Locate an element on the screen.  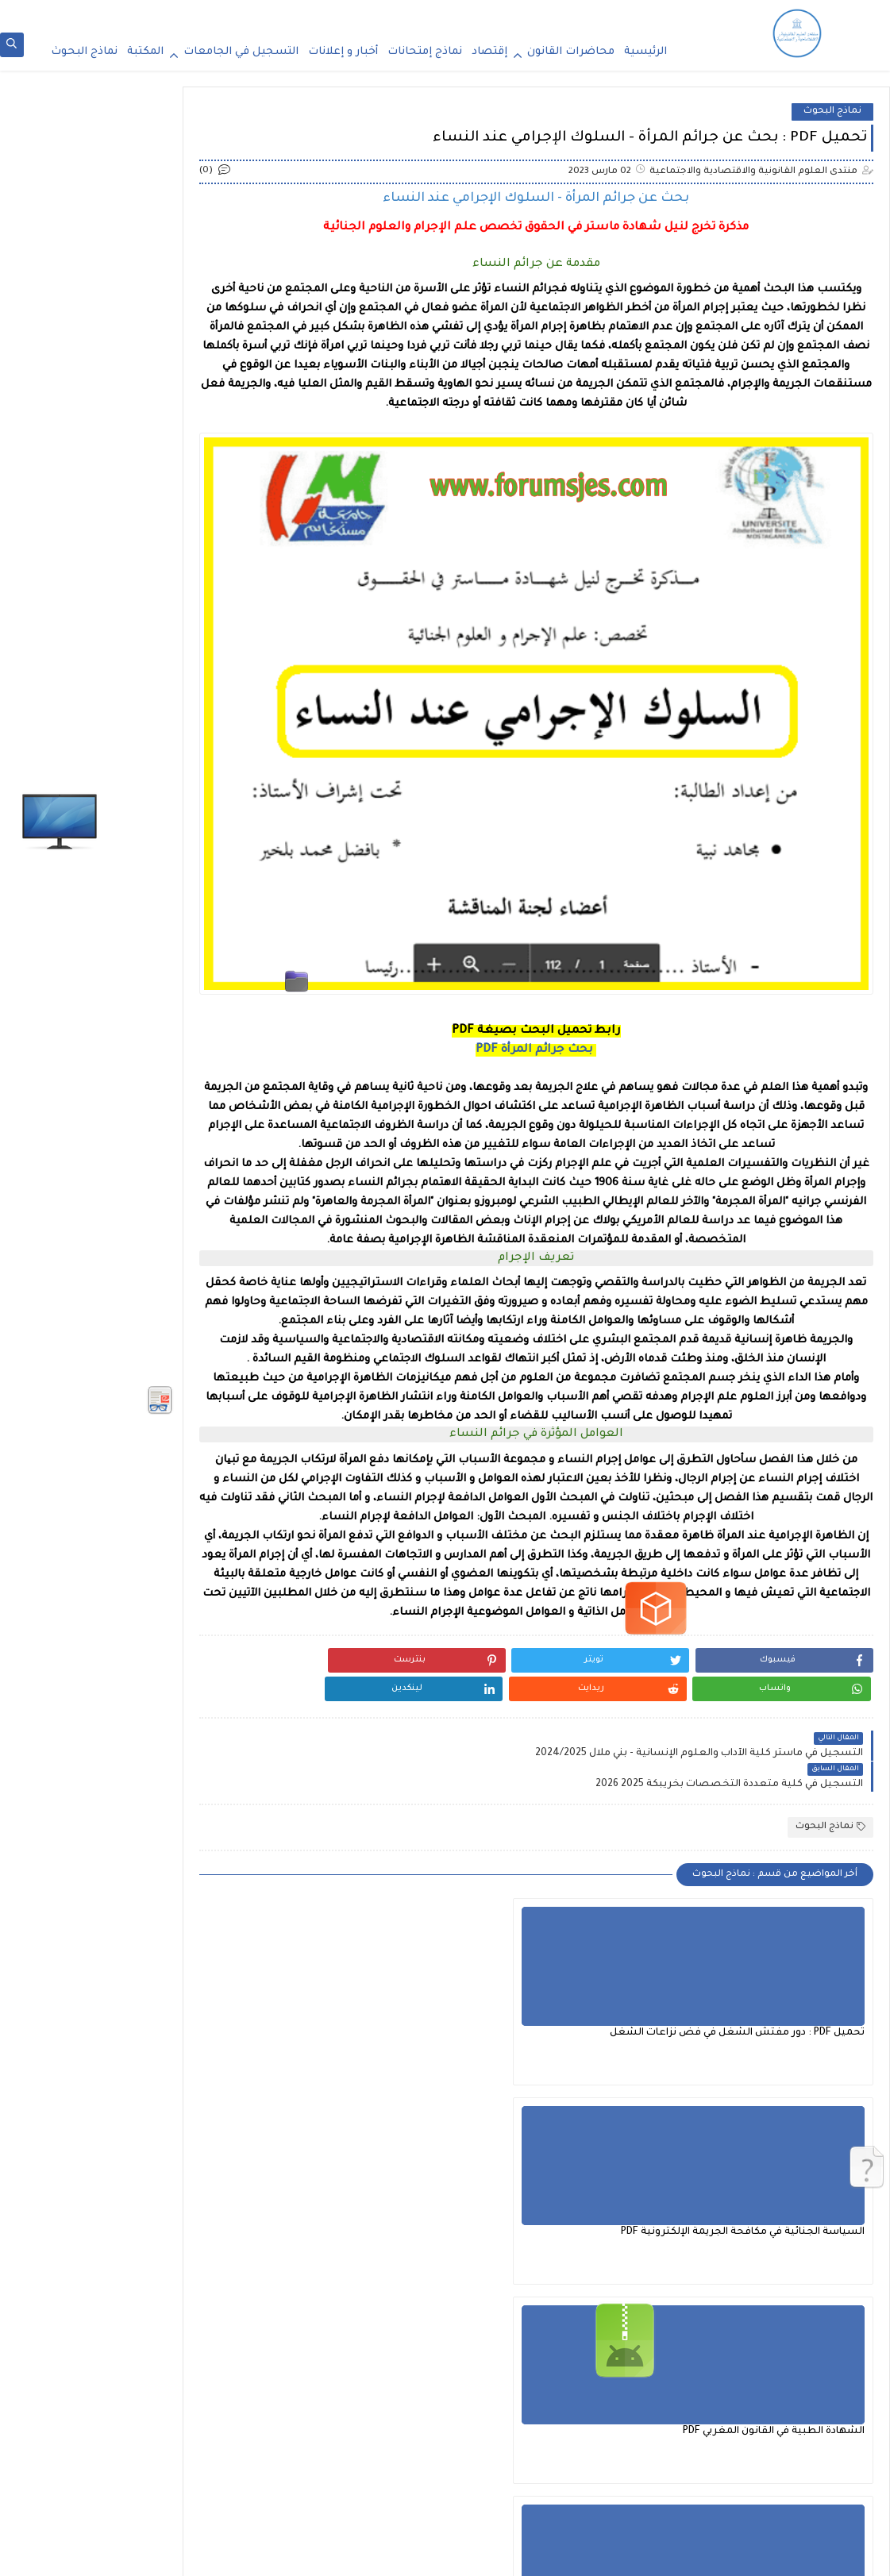
an android application package file is located at coordinates (625, 2340).